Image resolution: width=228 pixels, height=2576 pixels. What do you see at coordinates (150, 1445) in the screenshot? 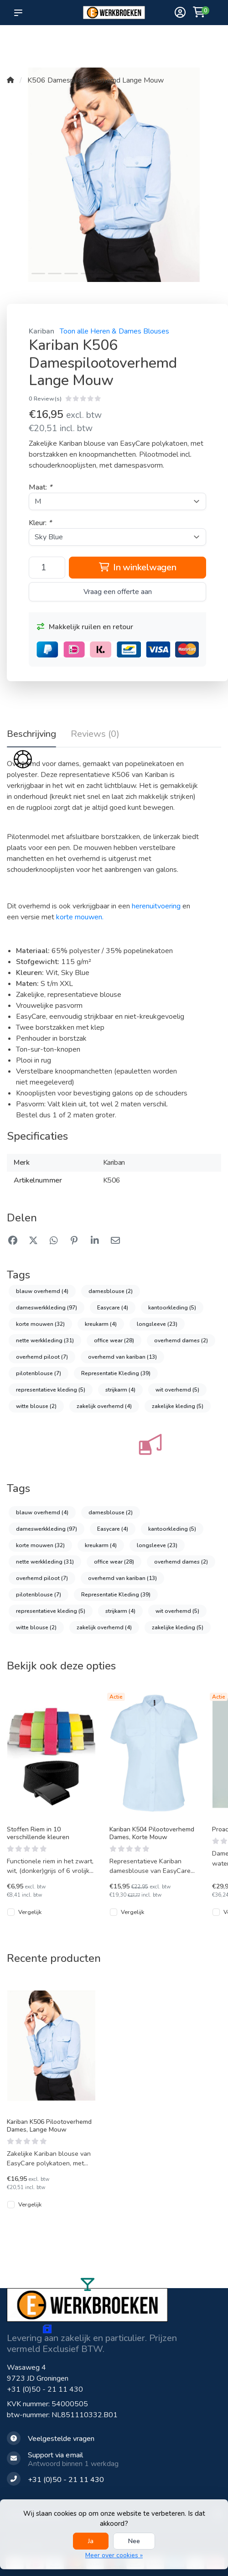
I see `construction or building equipment indicator` at bounding box center [150, 1445].